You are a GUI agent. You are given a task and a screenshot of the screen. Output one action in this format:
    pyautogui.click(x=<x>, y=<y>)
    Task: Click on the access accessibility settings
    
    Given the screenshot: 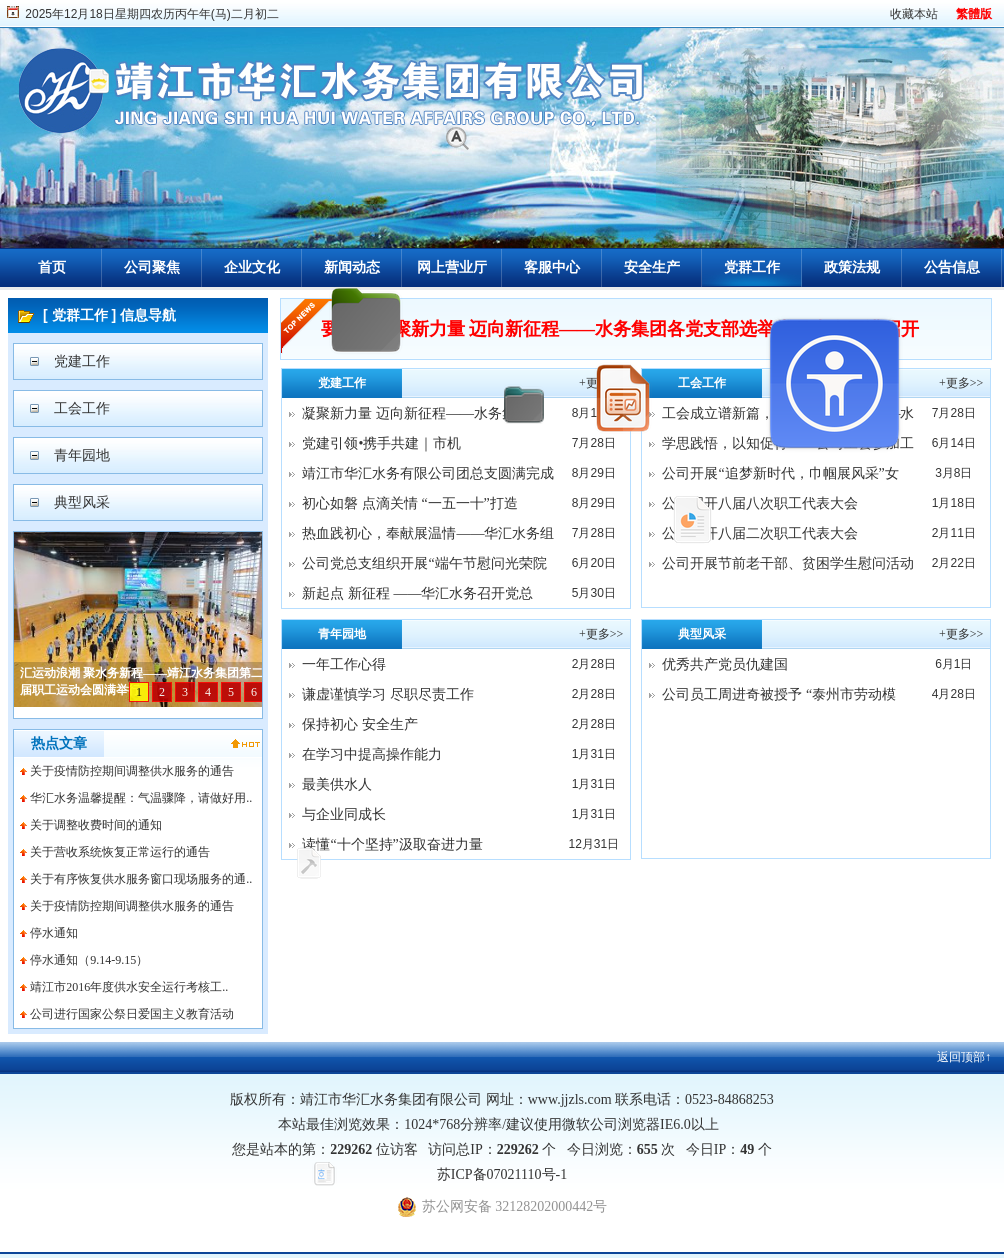 What is the action you would take?
    pyautogui.click(x=834, y=383)
    